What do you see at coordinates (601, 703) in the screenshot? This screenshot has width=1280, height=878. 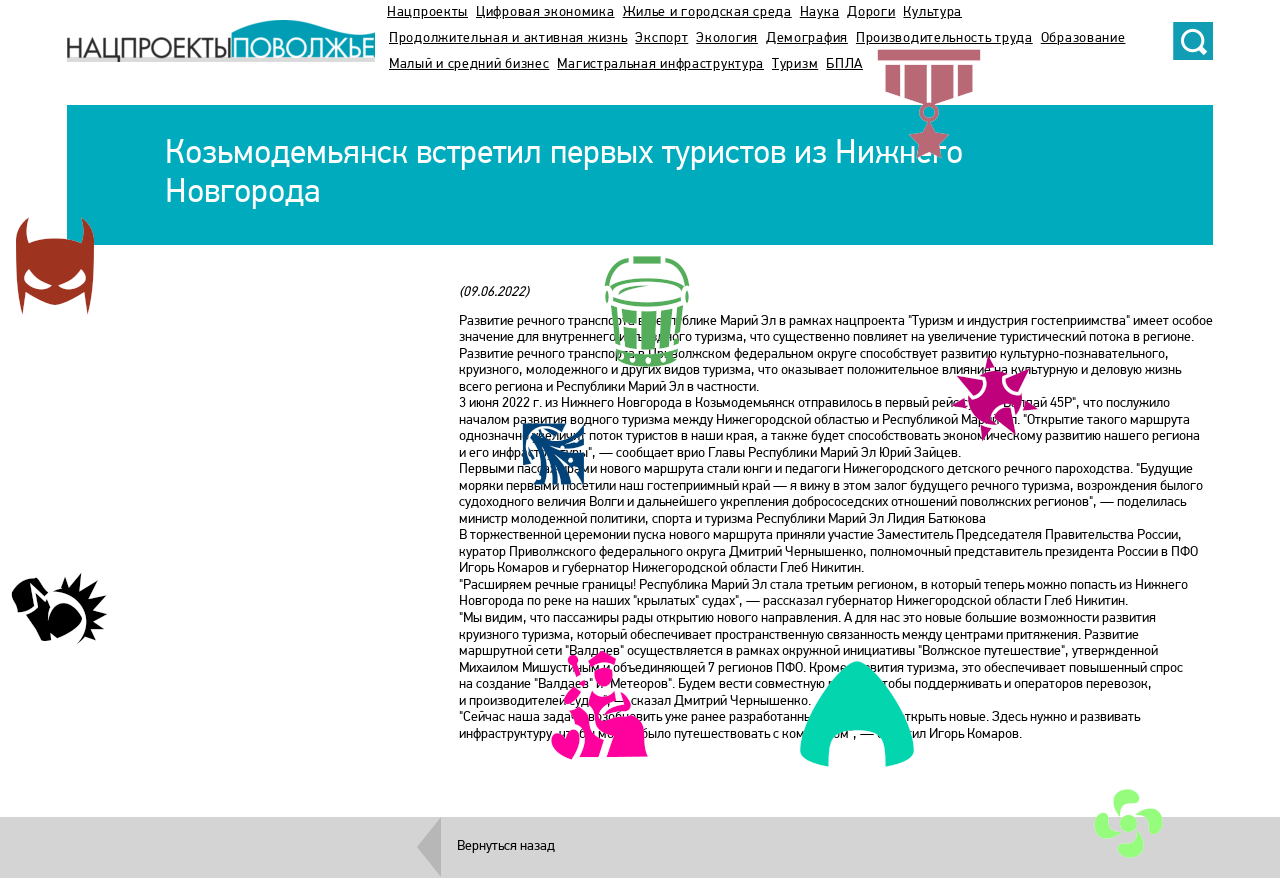 I see `the empress tarot card` at bounding box center [601, 703].